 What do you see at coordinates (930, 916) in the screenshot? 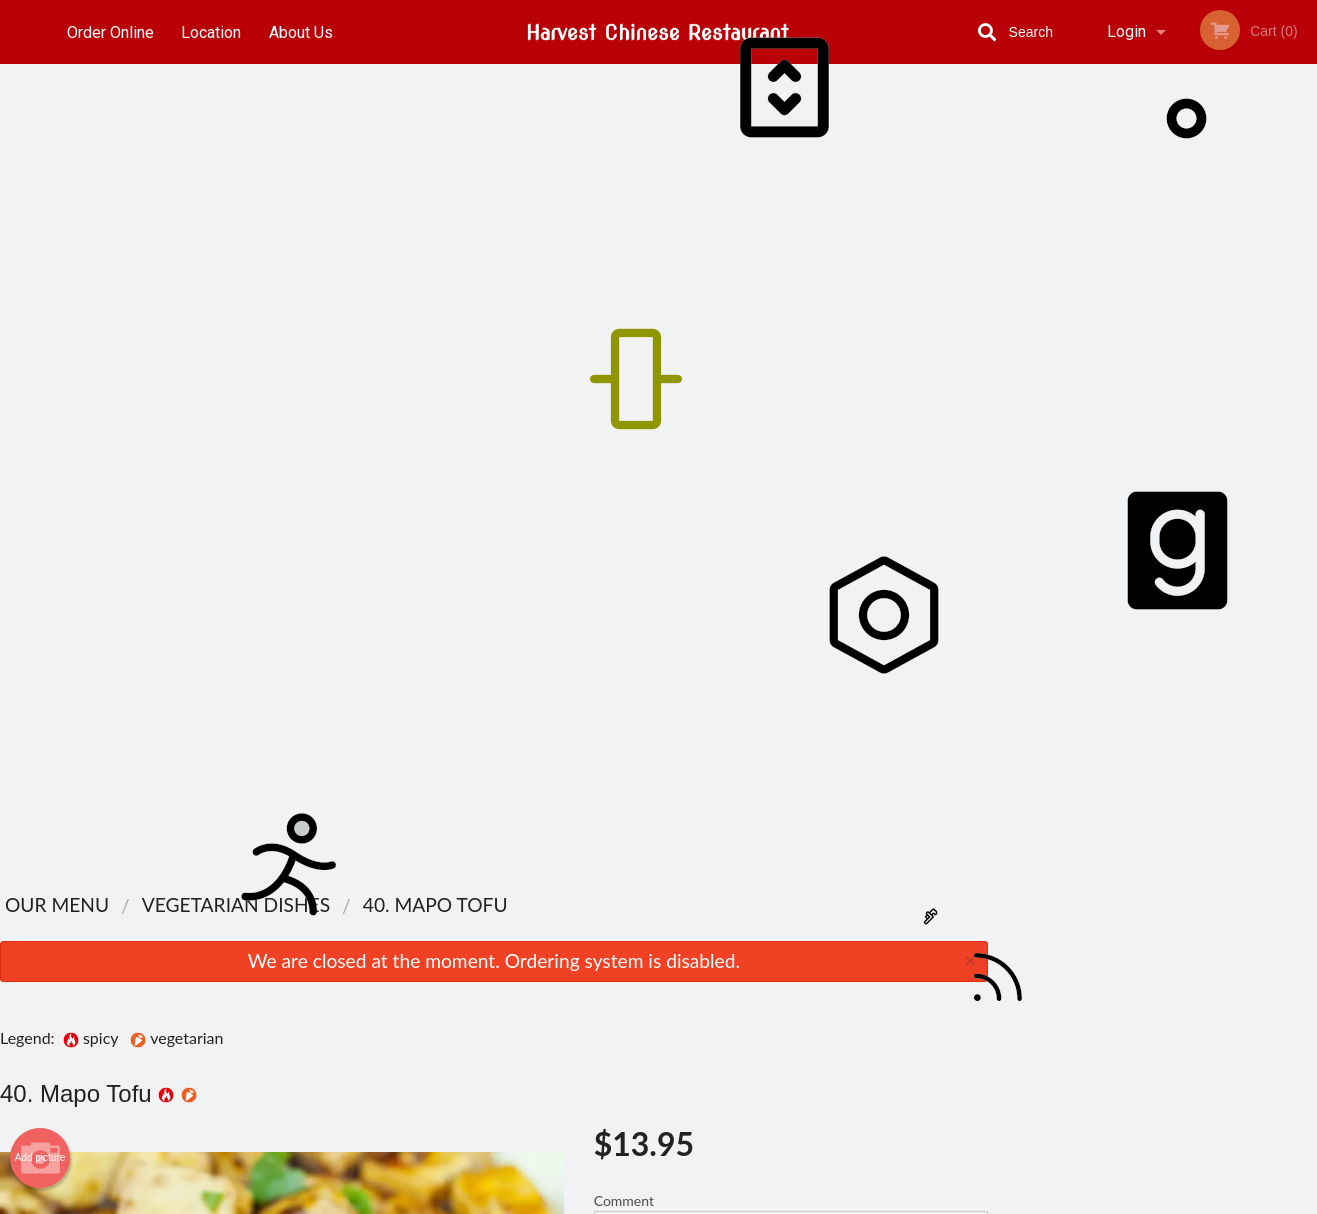
I see `access tools or settings` at bounding box center [930, 916].